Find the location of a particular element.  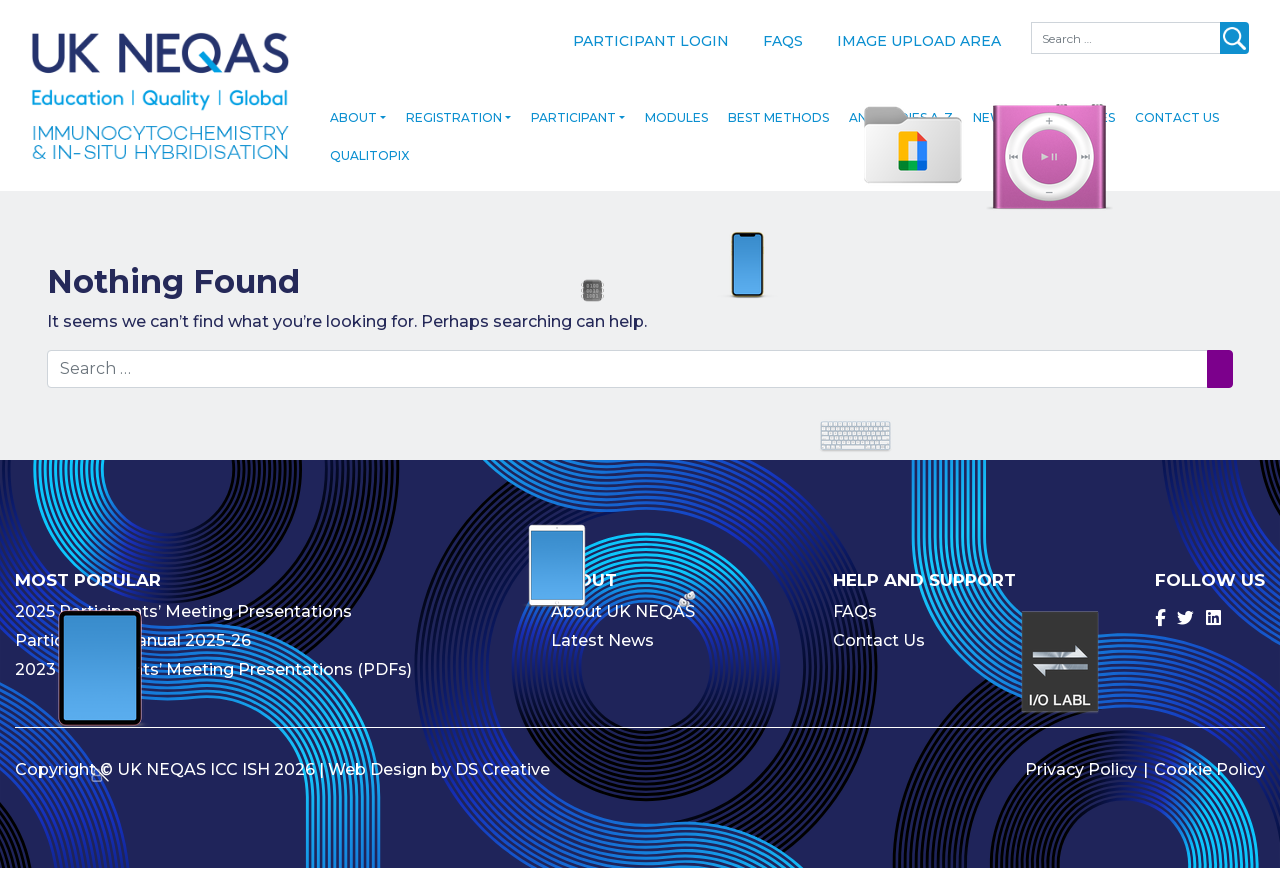

connect to a bluetooth keyboard is located at coordinates (855, 435).